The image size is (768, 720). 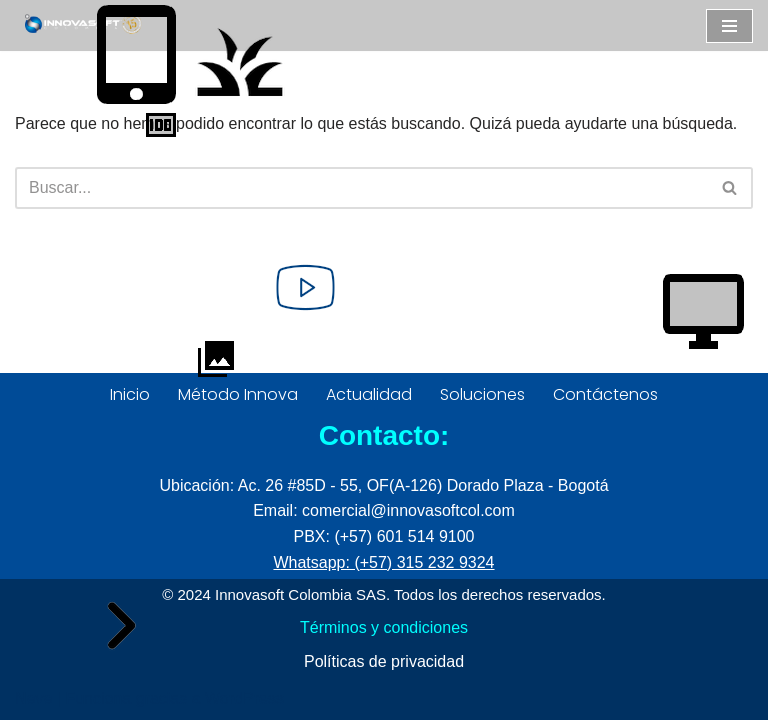 What do you see at coordinates (138, 54) in the screenshot?
I see `switch to tablet view or mode` at bounding box center [138, 54].